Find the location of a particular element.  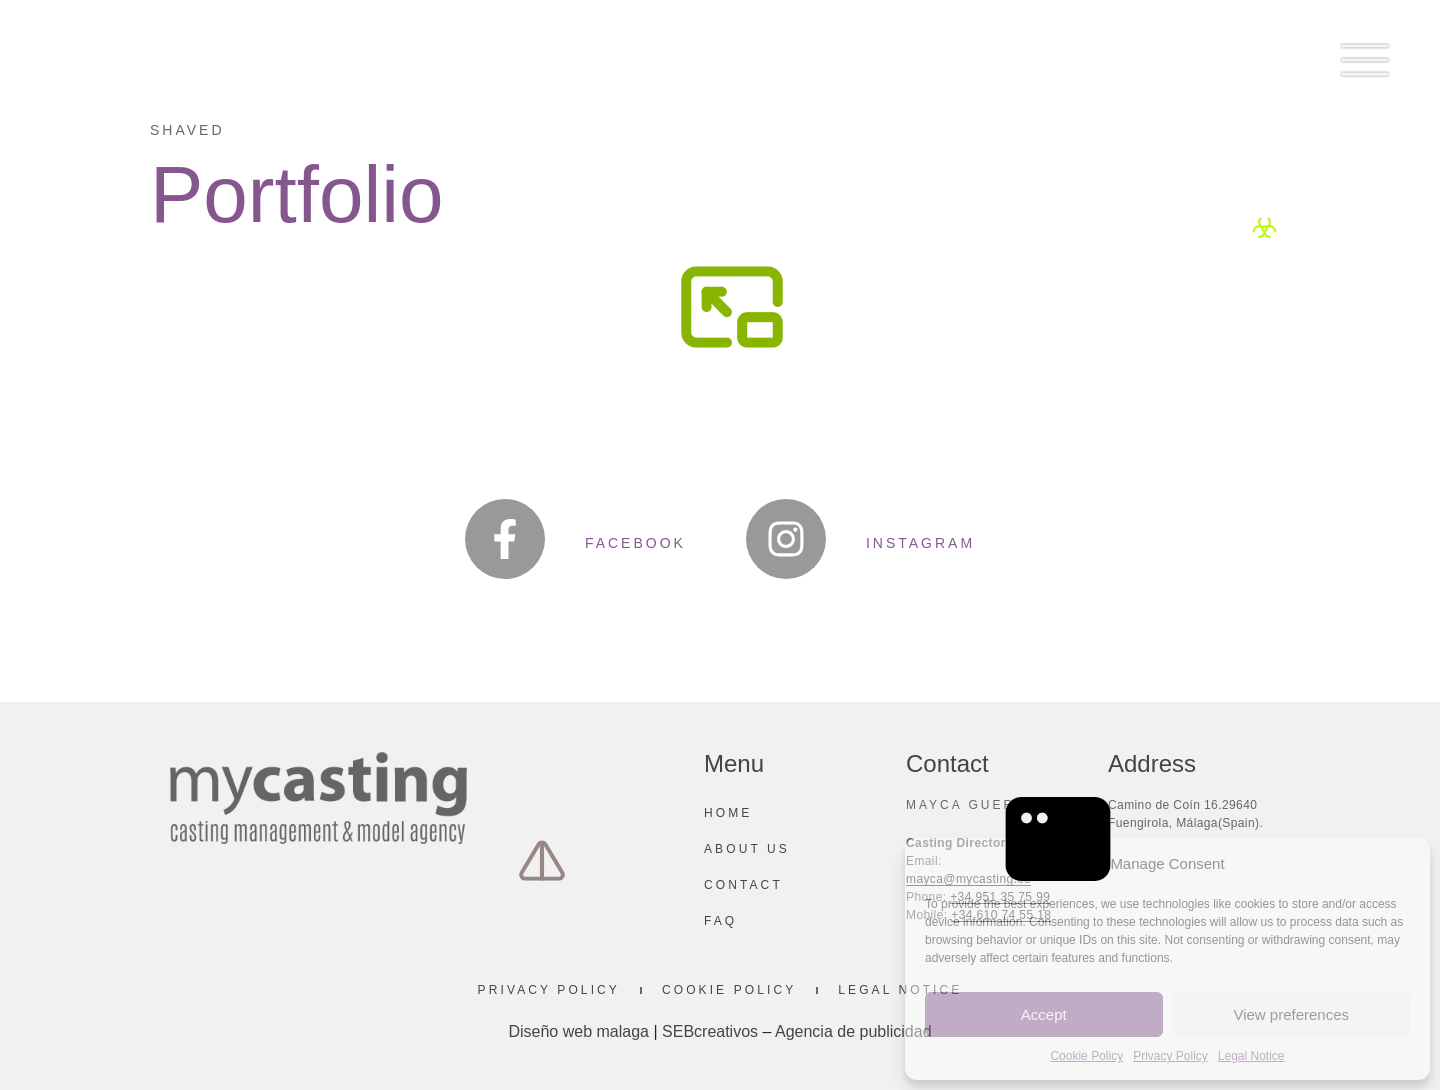

open application window is located at coordinates (1058, 839).